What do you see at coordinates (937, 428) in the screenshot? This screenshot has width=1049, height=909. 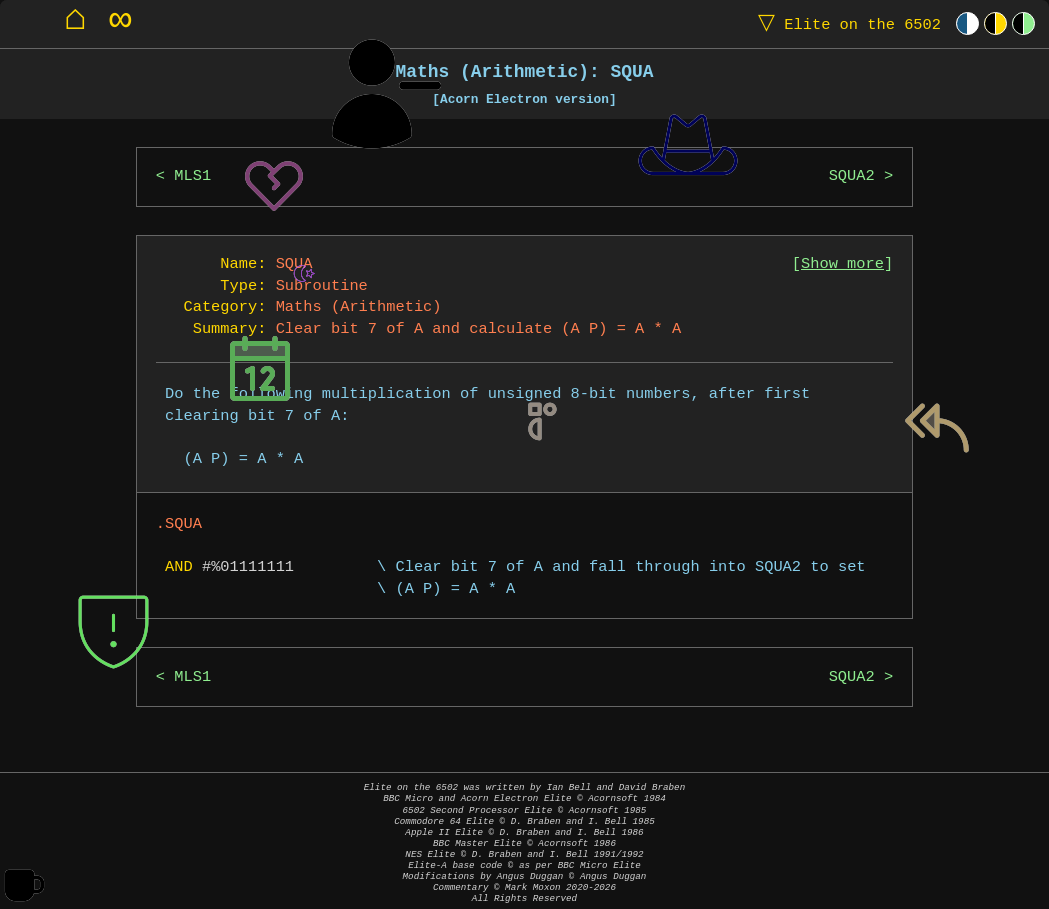 I see `reply all to a message or email` at bounding box center [937, 428].